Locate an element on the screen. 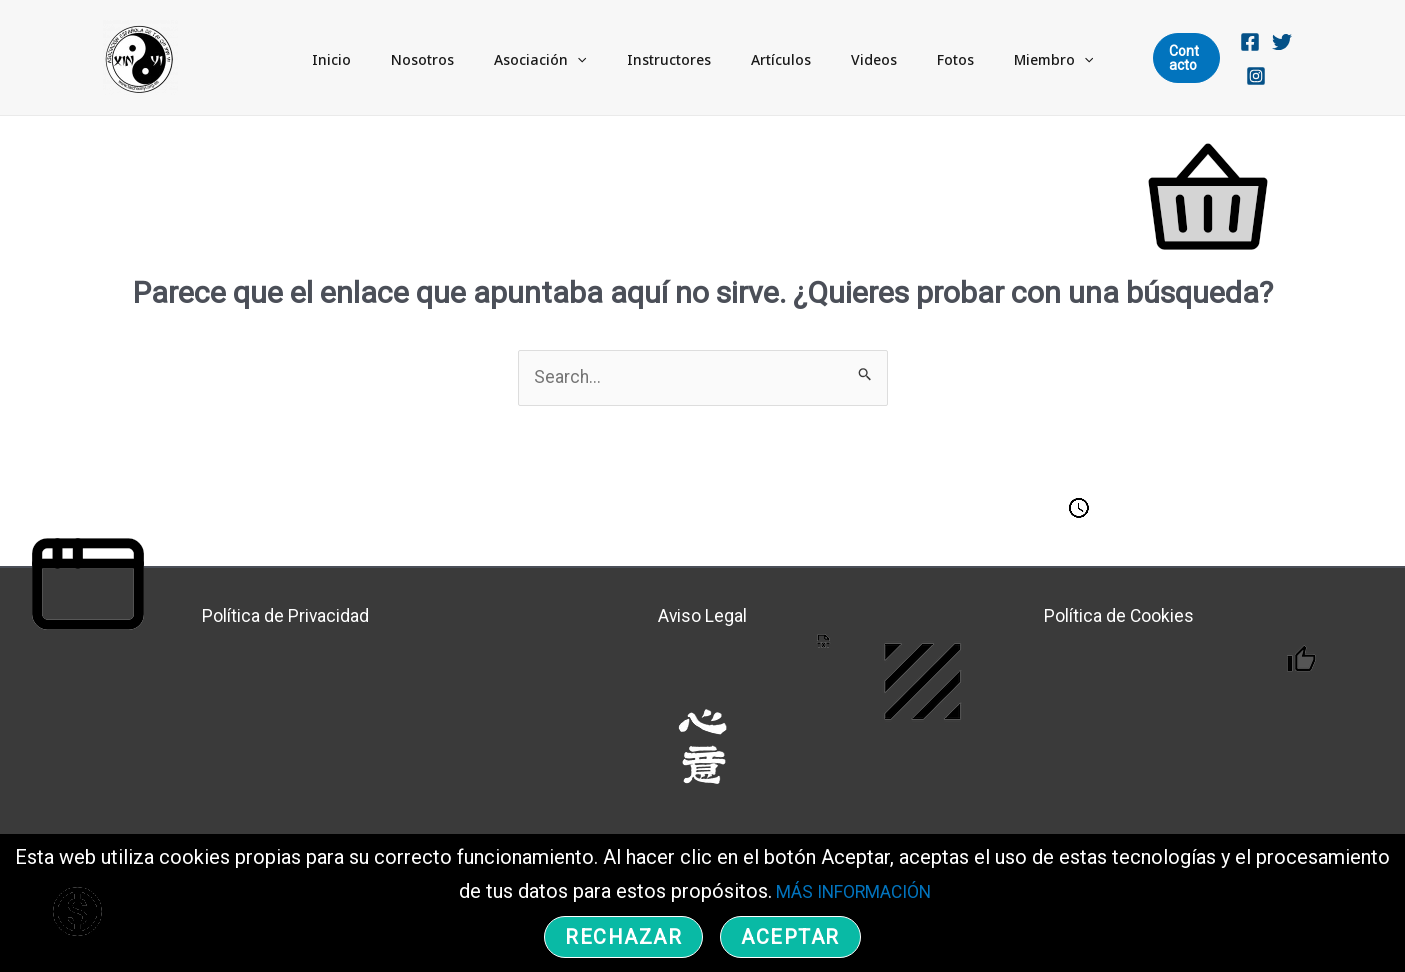 The image size is (1405, 972). view time or clock settings is located at coordinates (1079, 508).